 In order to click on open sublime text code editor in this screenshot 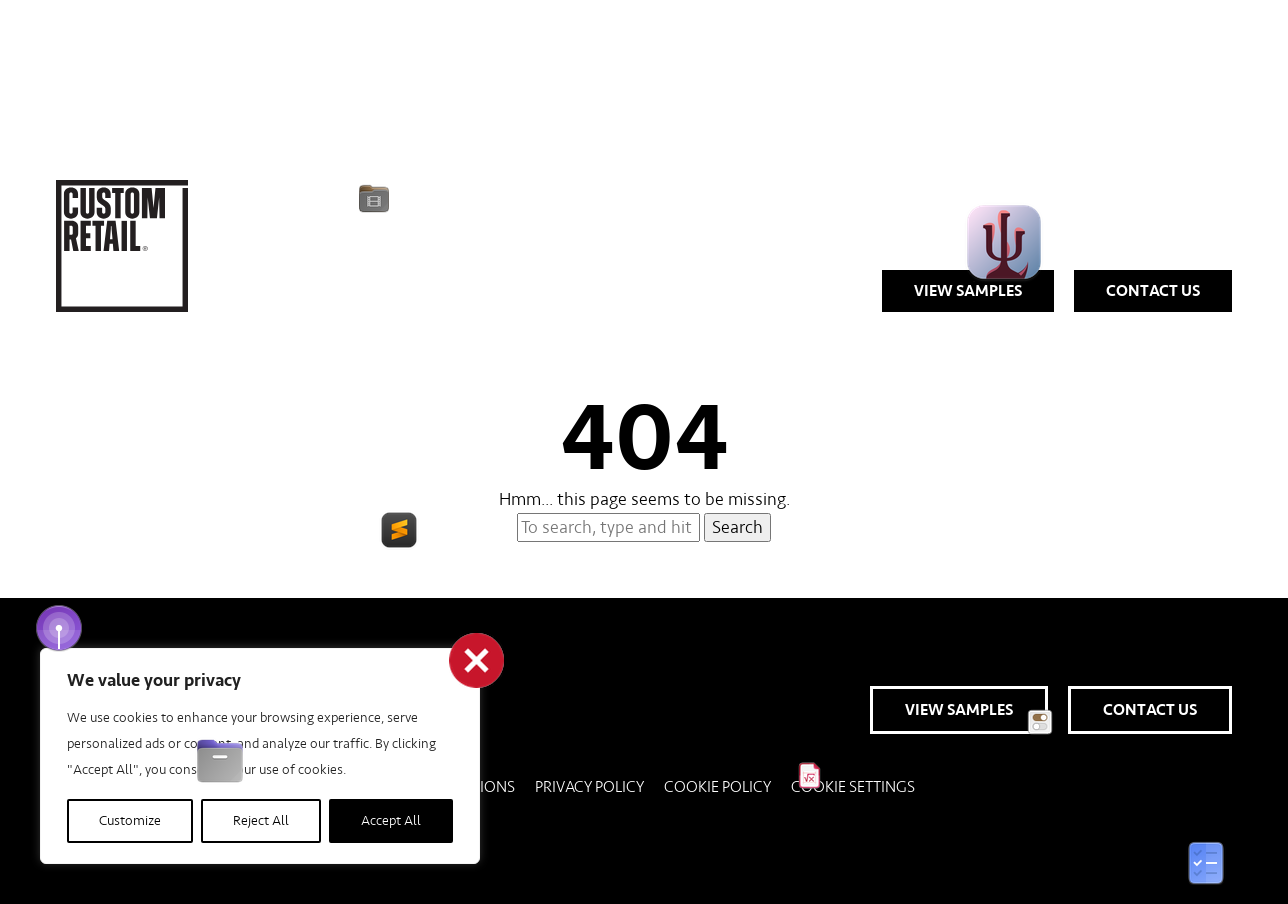, I will do `click(399, 530)`.